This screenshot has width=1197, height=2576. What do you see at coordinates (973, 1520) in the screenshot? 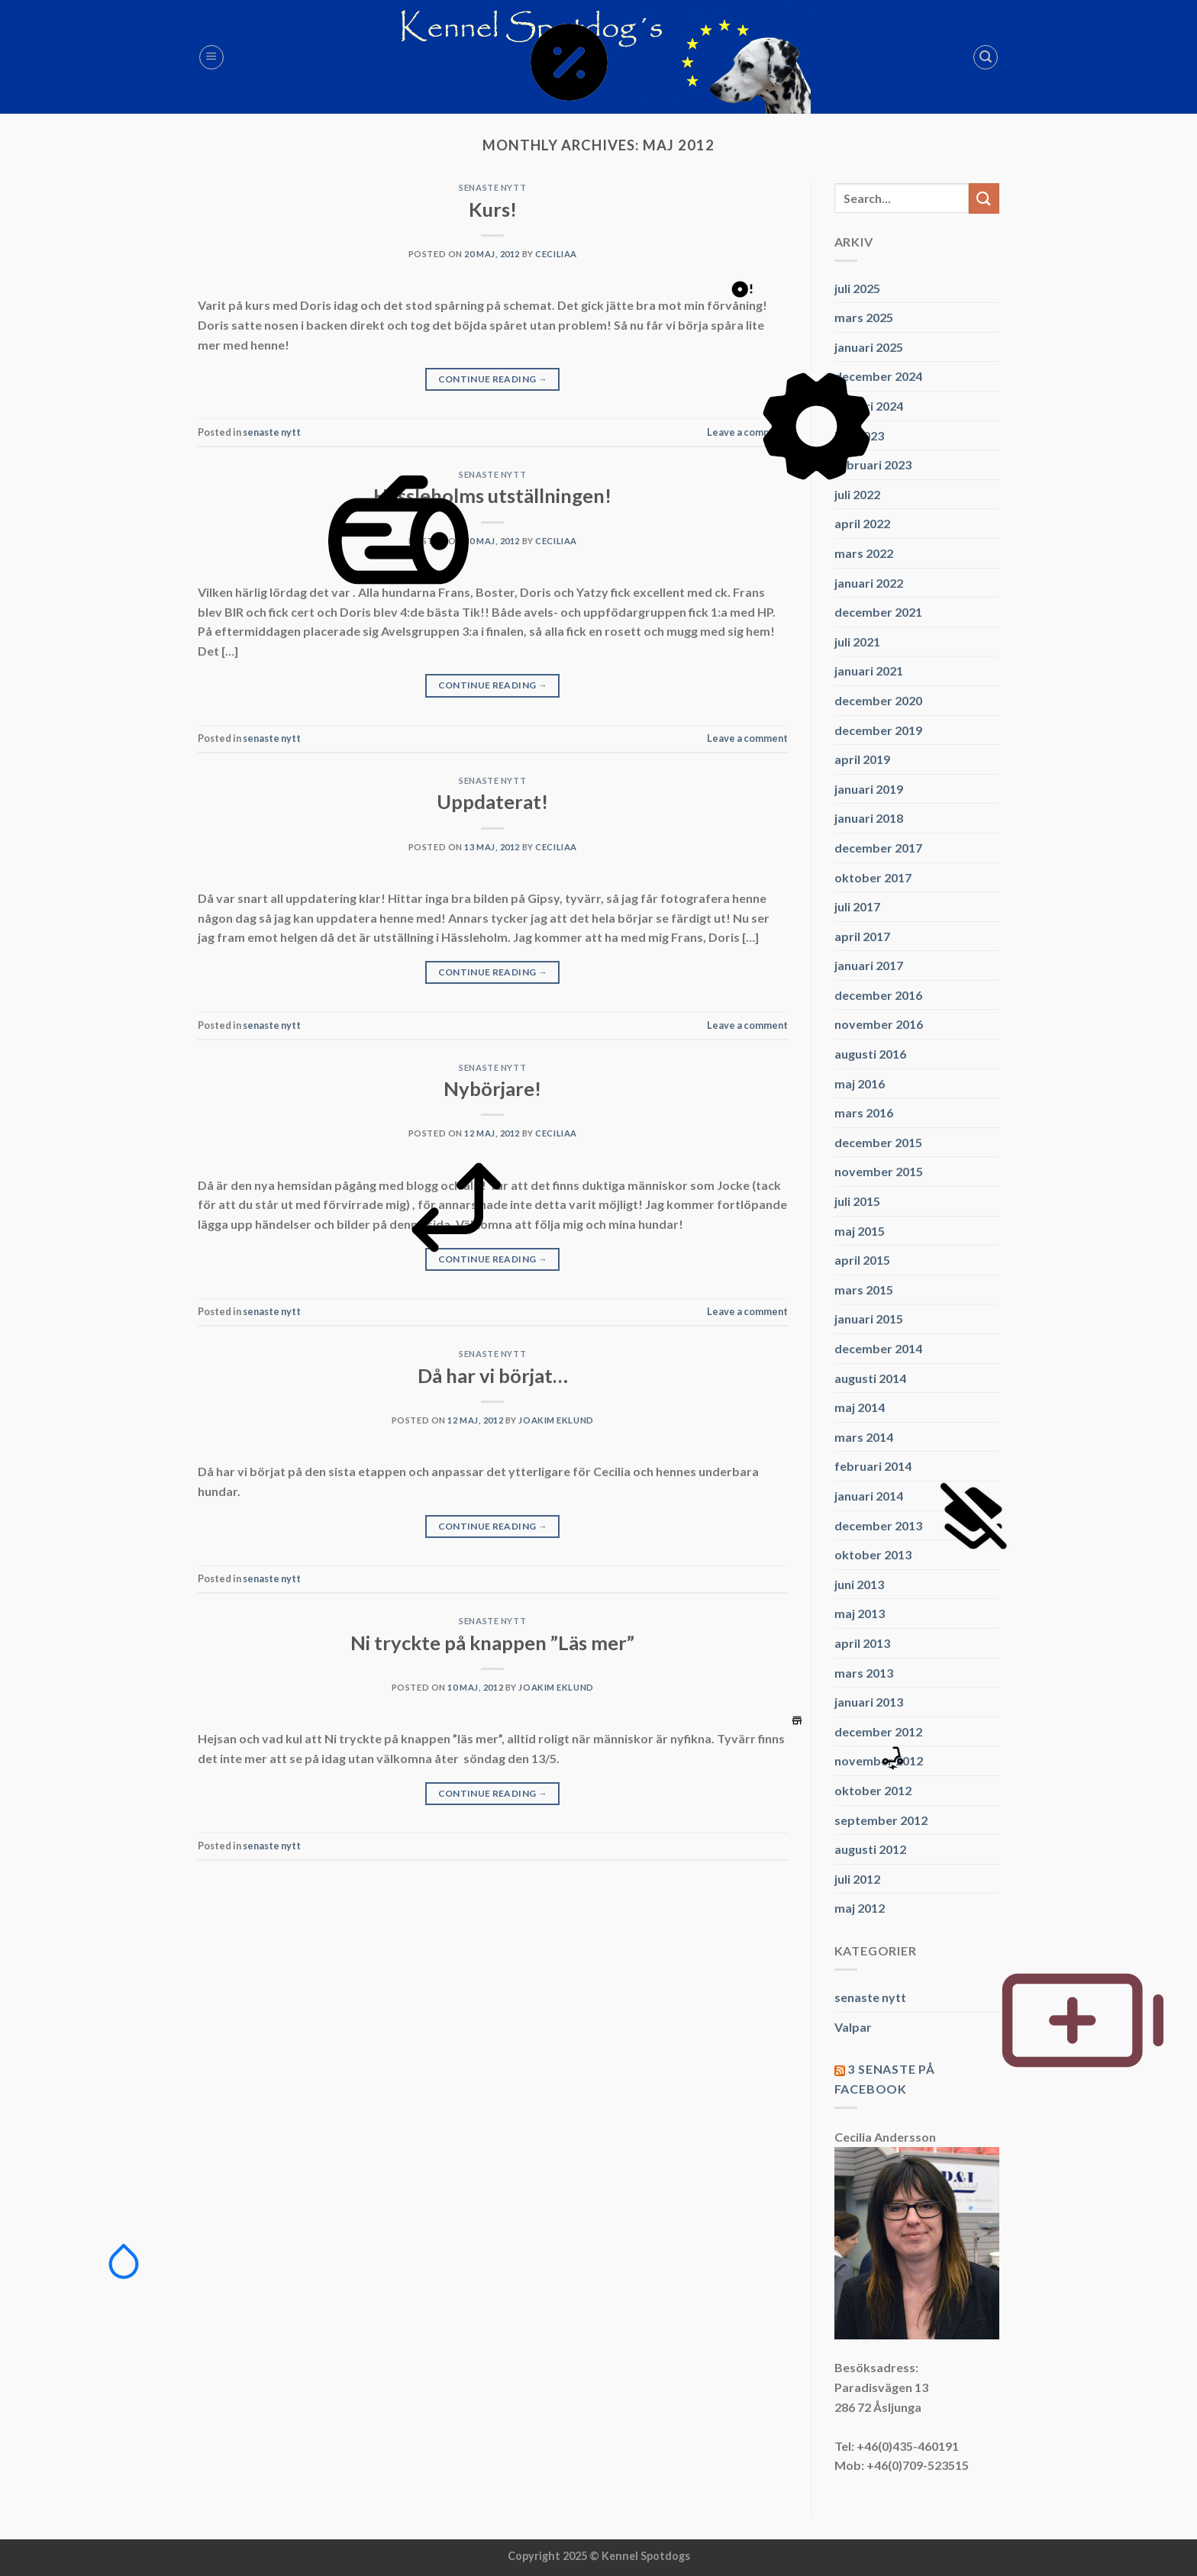
I see `clear all map layers` at bounding box center [973, 1520].